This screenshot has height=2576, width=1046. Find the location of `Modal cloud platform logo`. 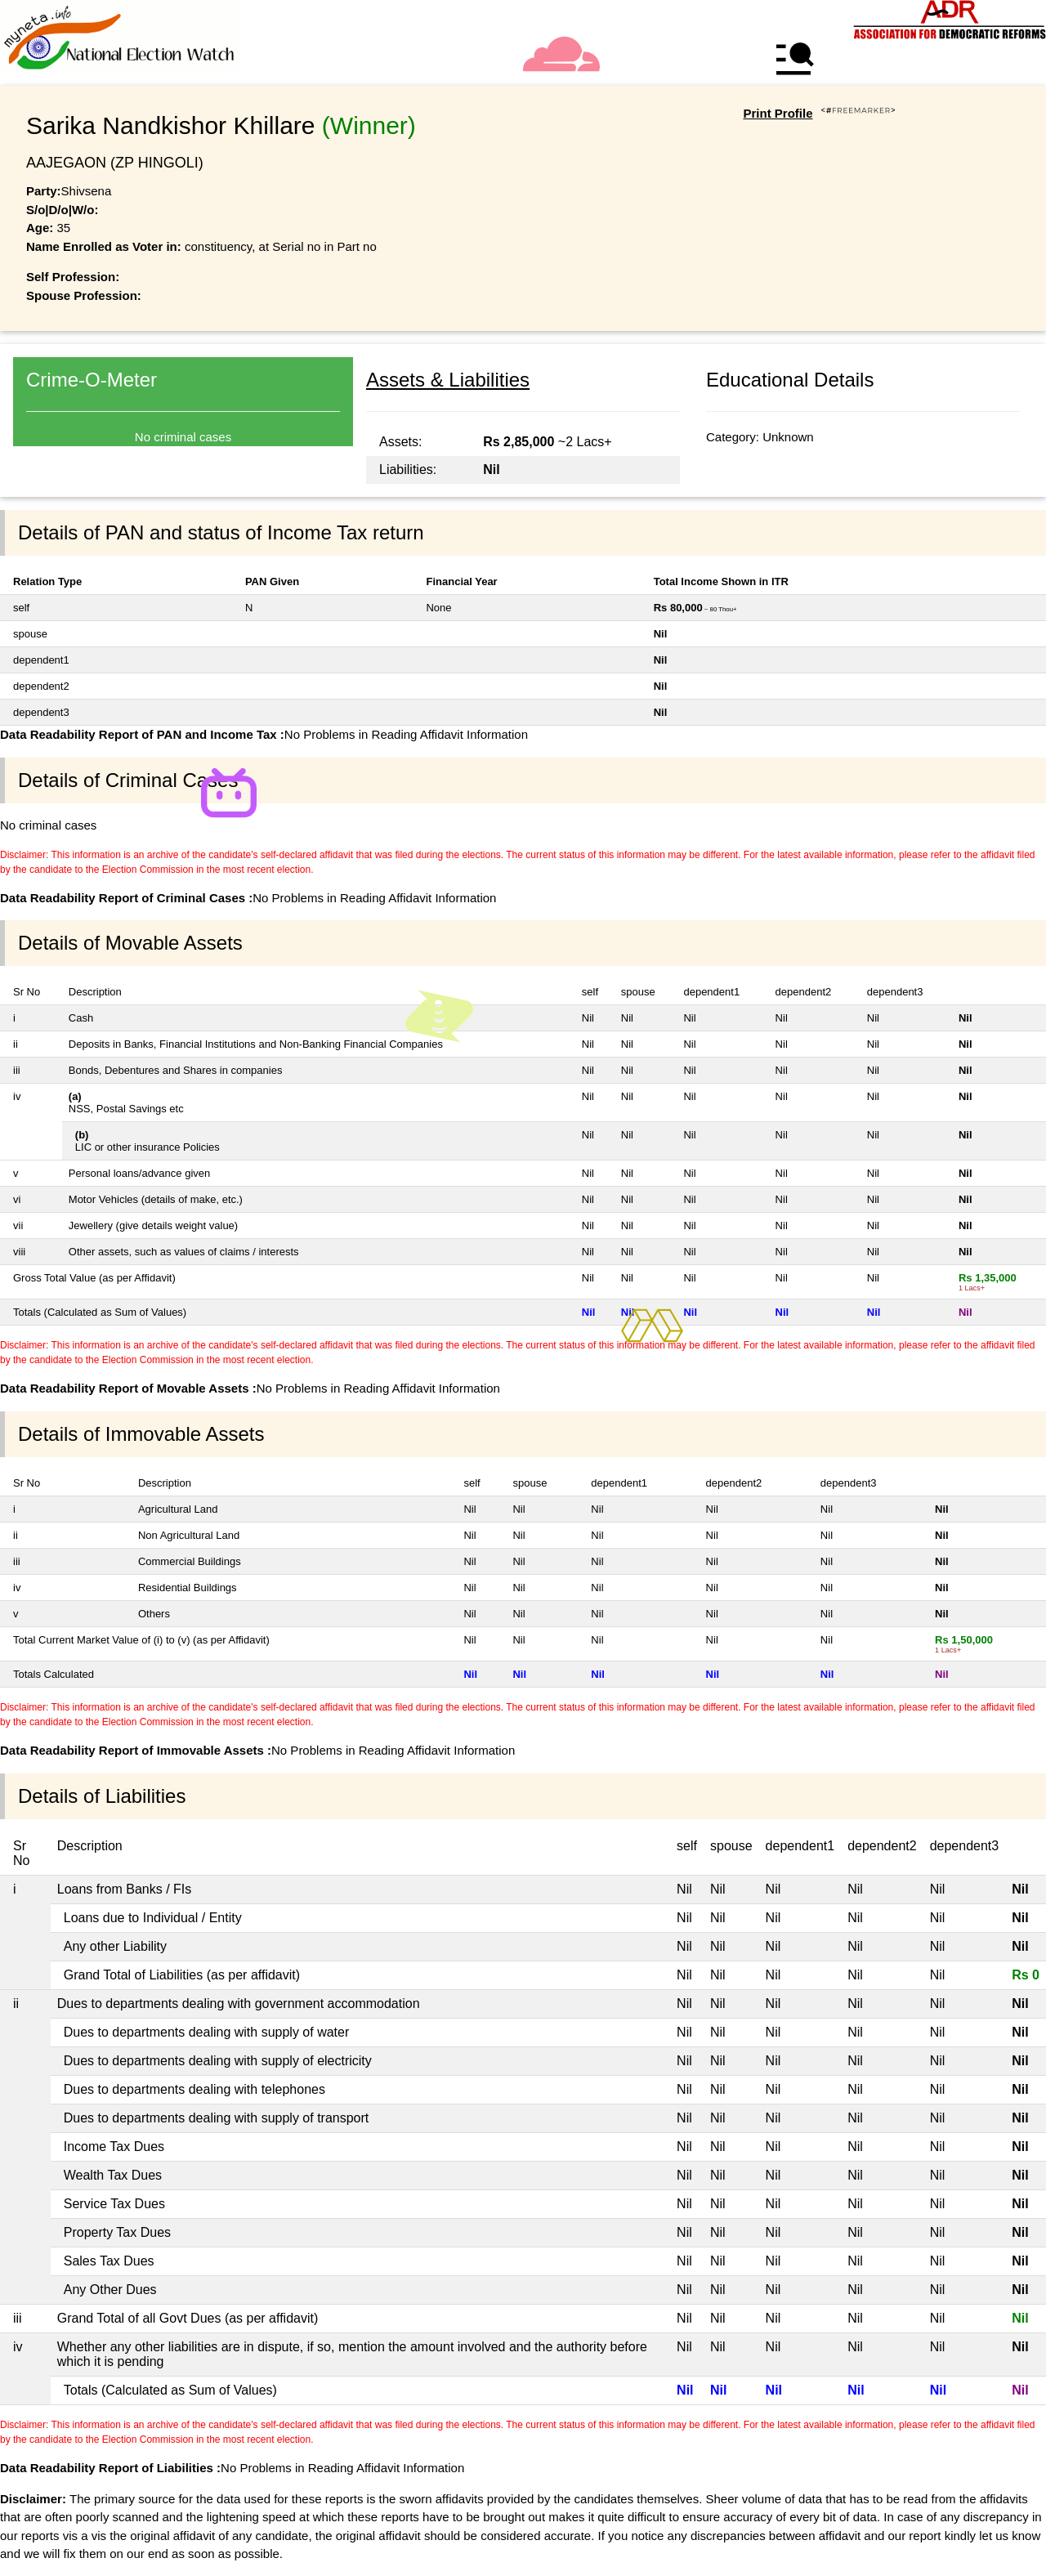

Modal cloud platform logo is located at coordinates (652, 1326).